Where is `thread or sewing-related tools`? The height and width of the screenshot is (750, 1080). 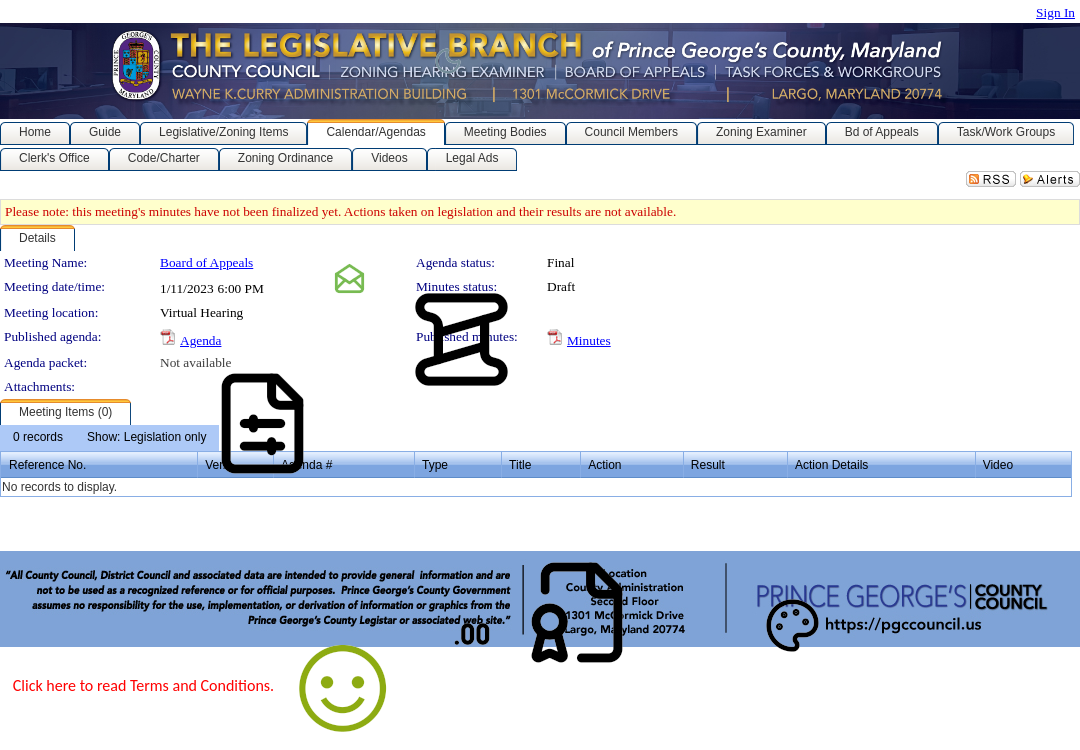 thread or sewing-related tools is located at coordinates (461, 339).